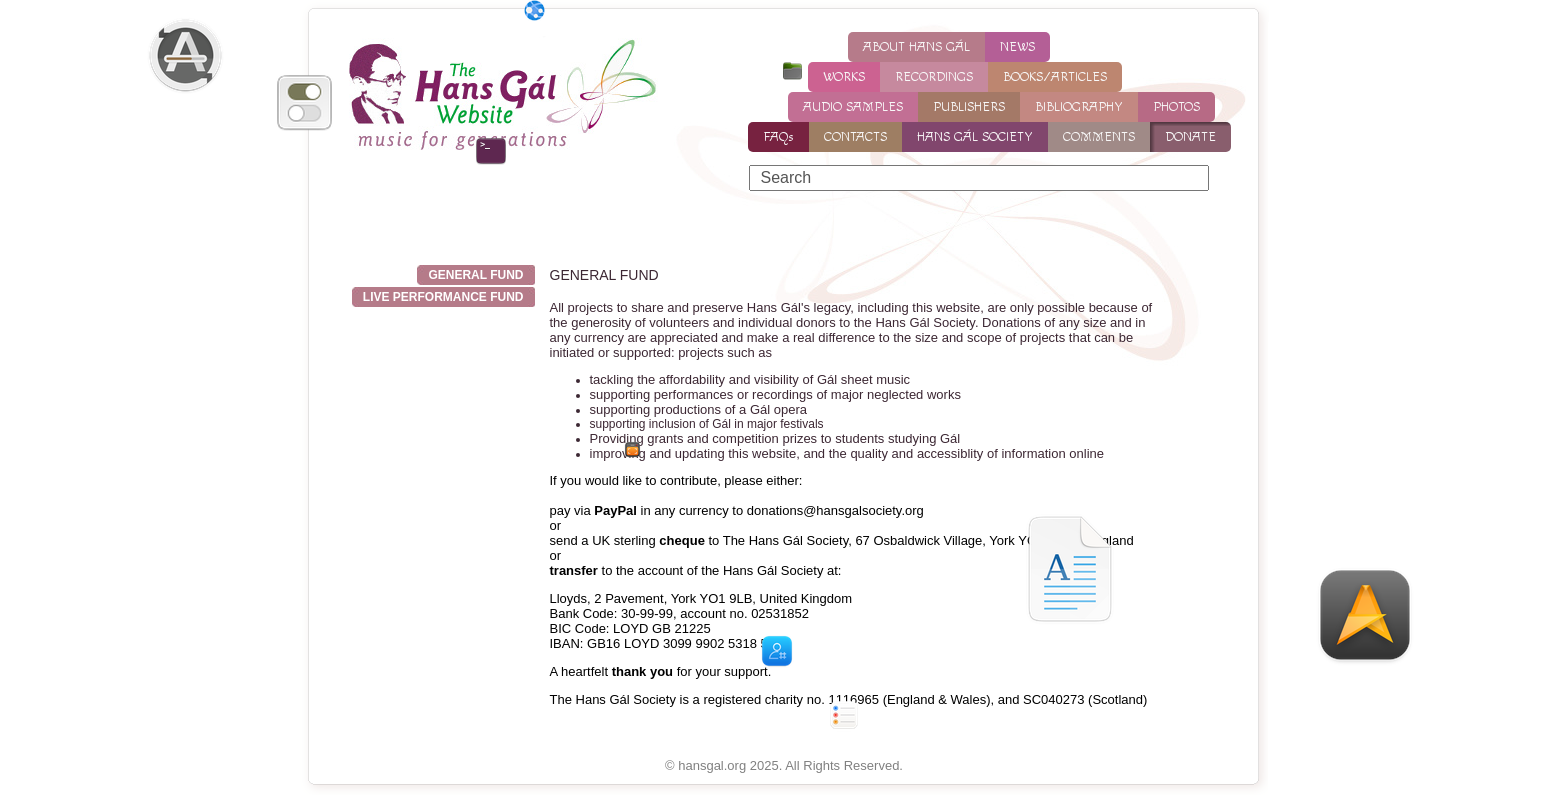 This screenshot has width=1568, height=795. What do you see at coordinates (1070, 569) in the screenshot?
I see `open a word processing document` at bounding box center [1070, 569].